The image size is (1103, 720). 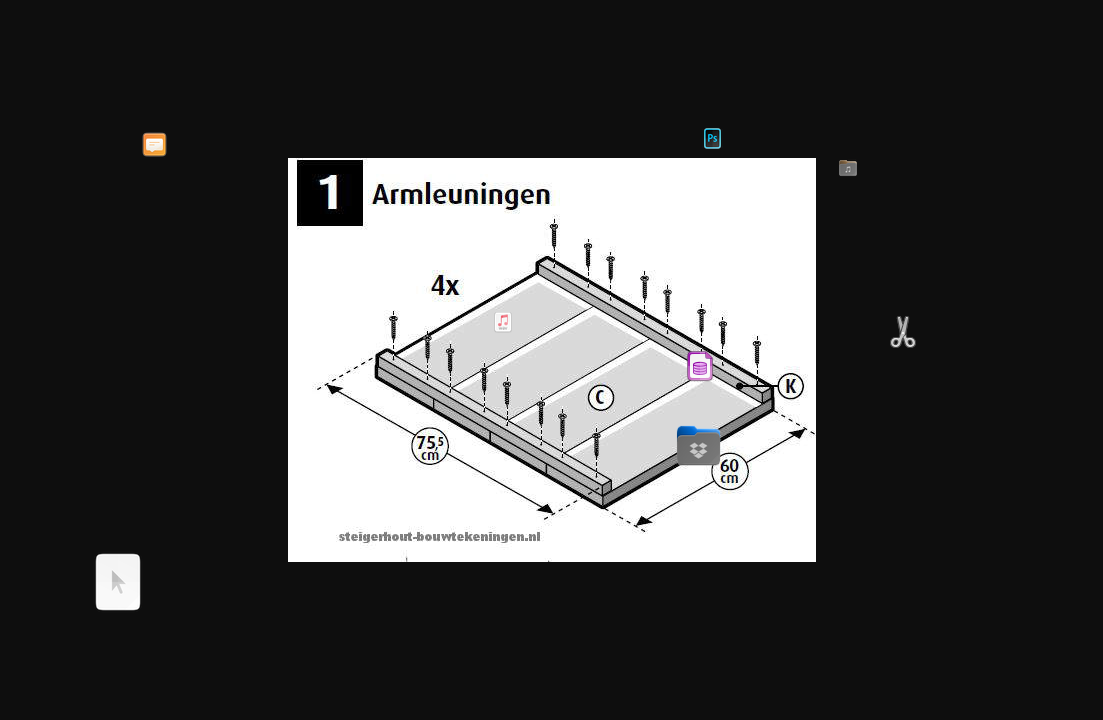 What do you see at coordinates (698, 445) in the screenshot?
I see `open your Dropbox folder` at bounding box center [698, 445].